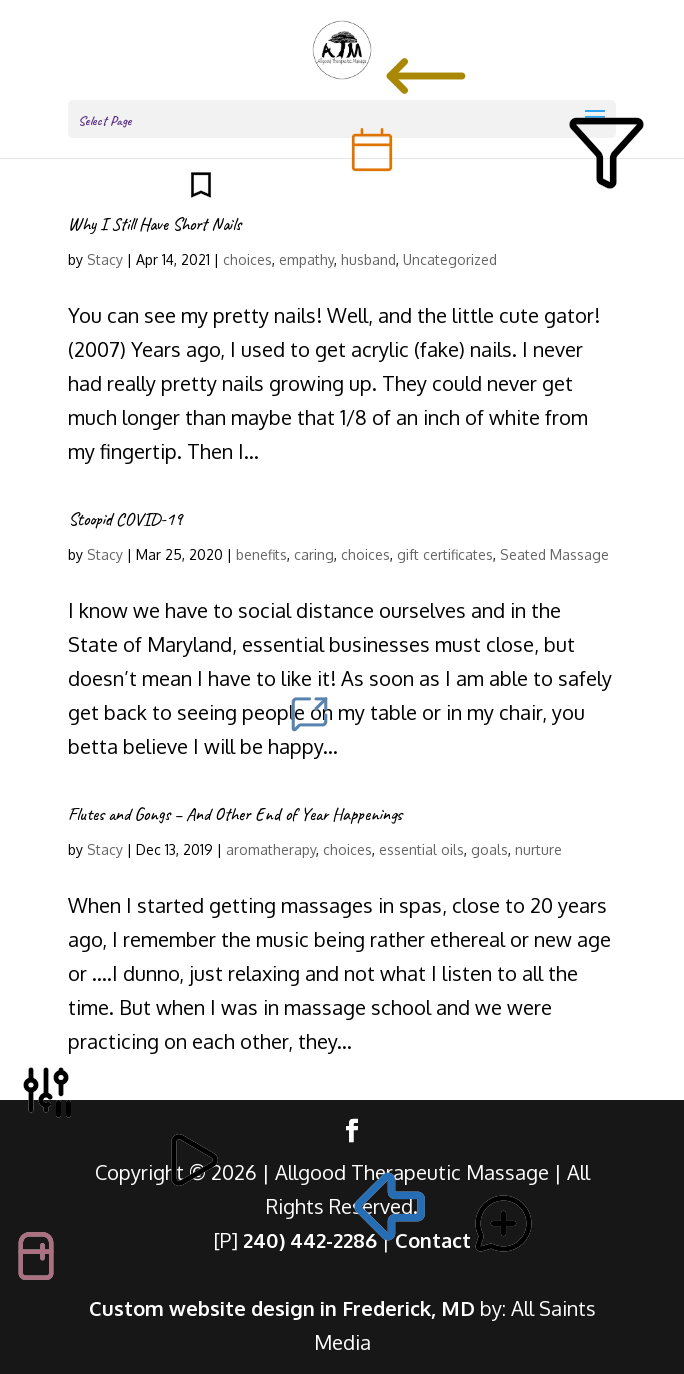 The height and width of the screenshot is (1374, 684). Describe the element at coordinates (391, 1206) in the screenshot. I see `go back to the previous screen` at that location.